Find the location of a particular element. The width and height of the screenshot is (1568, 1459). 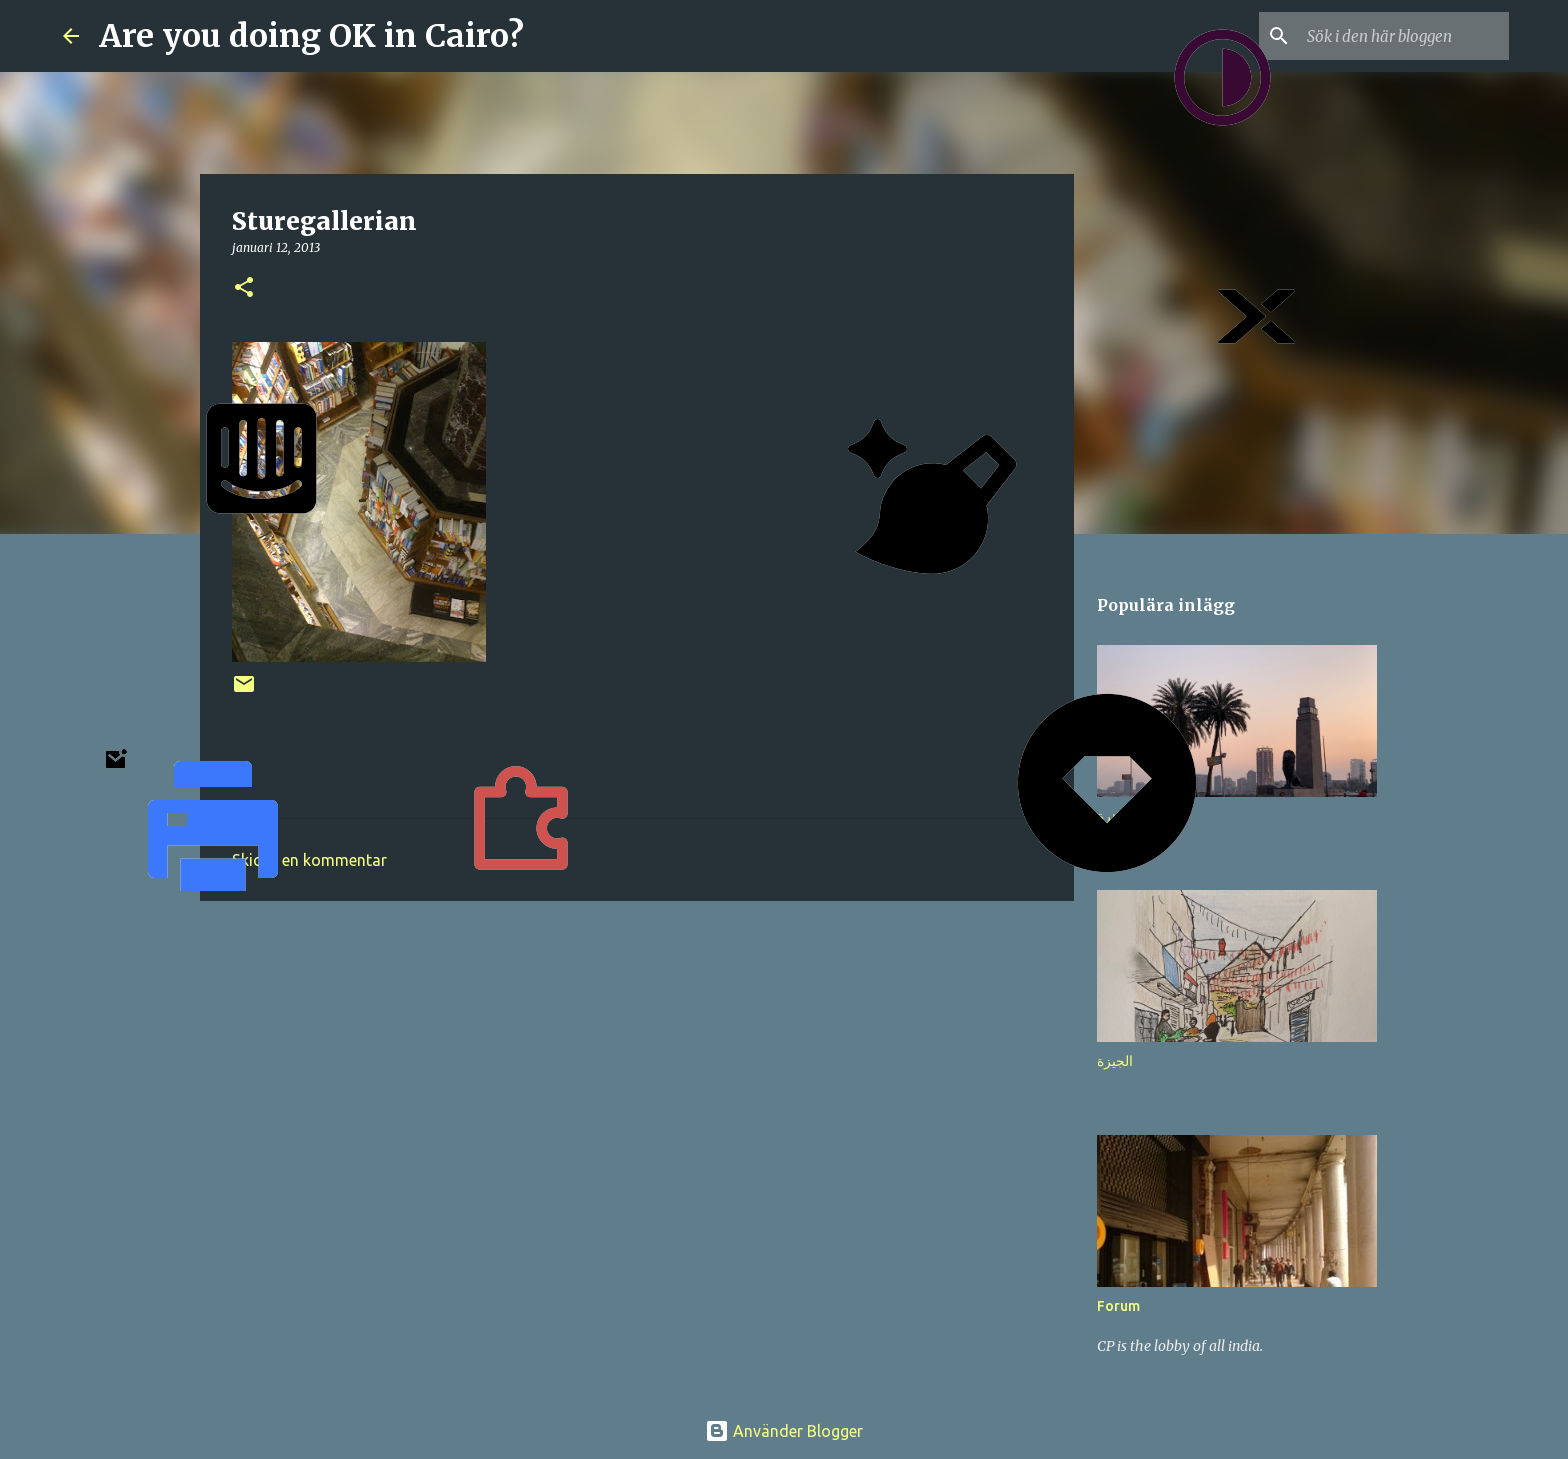

access plugins or extensions is located at coordinates (521, 823).